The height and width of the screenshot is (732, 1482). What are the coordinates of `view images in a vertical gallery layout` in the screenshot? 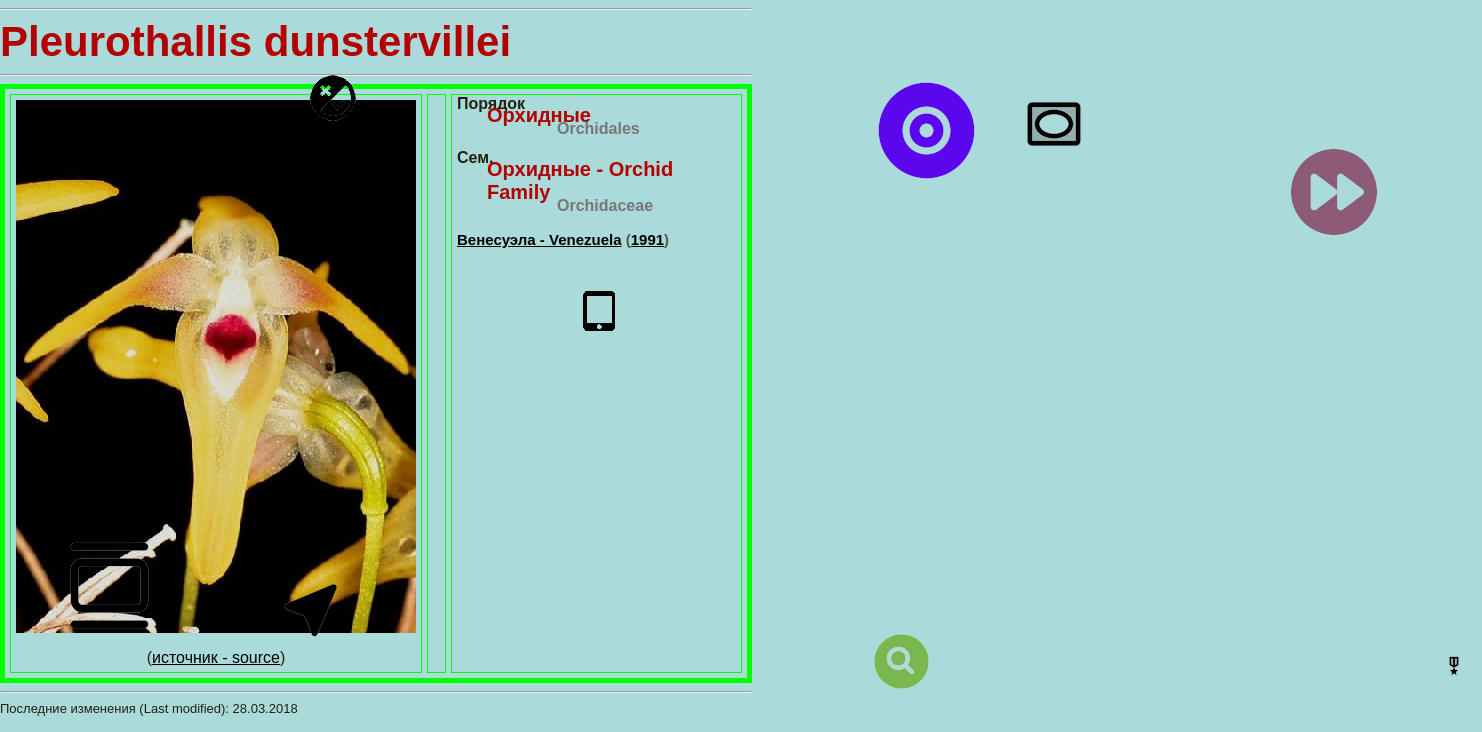 It's located at (109, 585).